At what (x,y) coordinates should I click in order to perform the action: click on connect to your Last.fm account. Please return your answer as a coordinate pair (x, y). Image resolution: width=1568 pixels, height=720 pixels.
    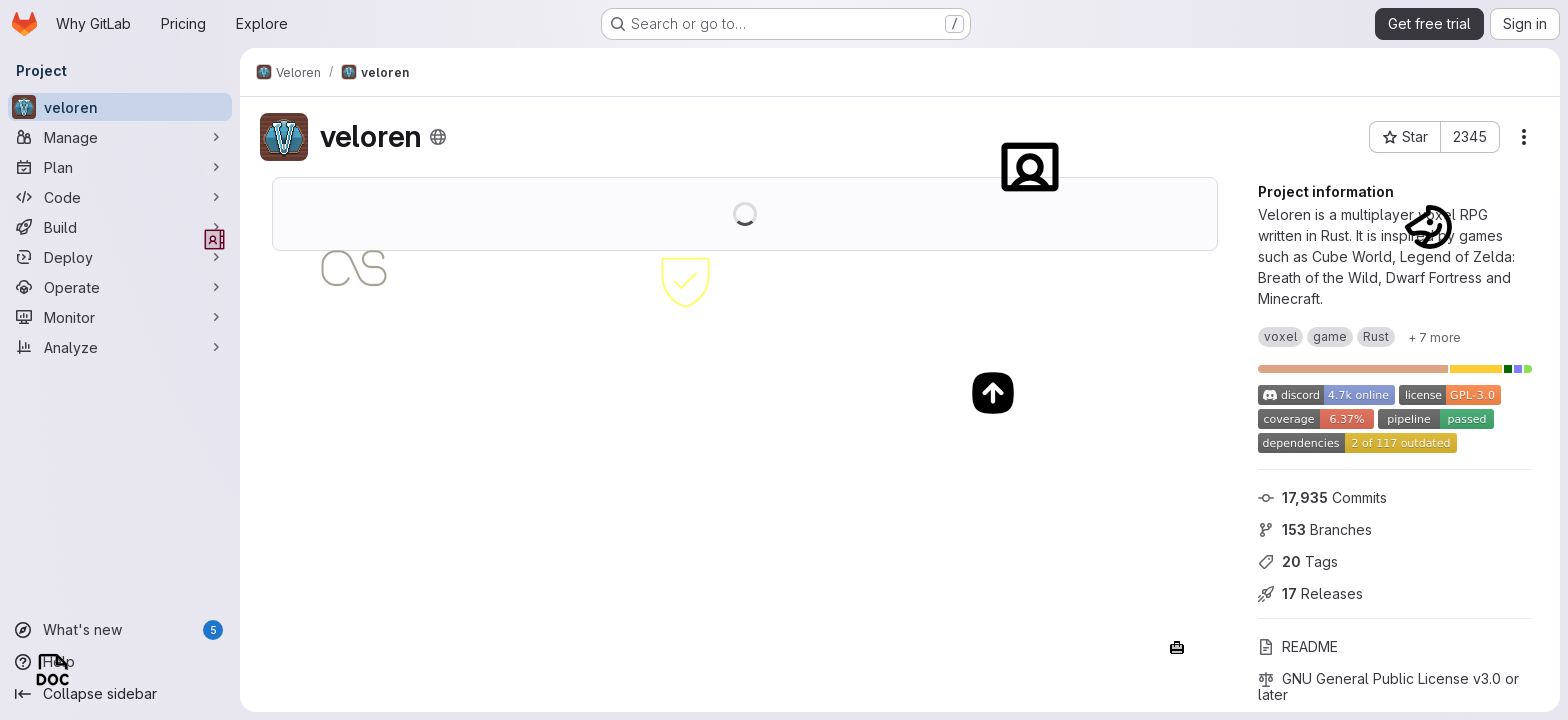
    Looking at the image, I should click on (354, 267).